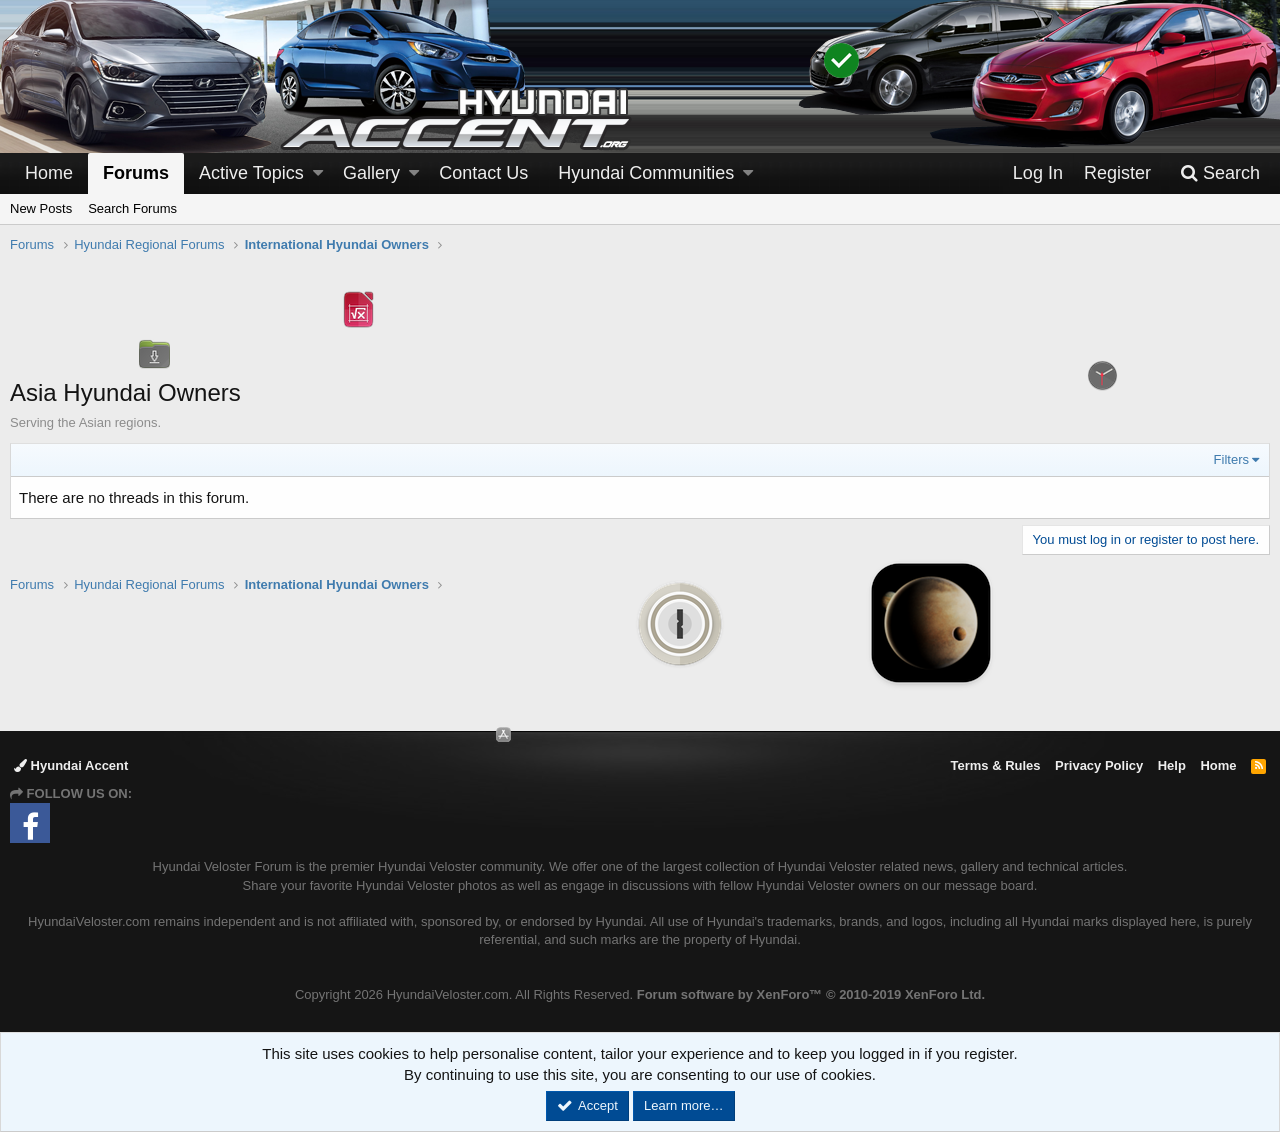  What do you see at coordinates (358, 309) in the screenshot?
I see `open LibreOffice Math application` at bounding box center [358, 309].